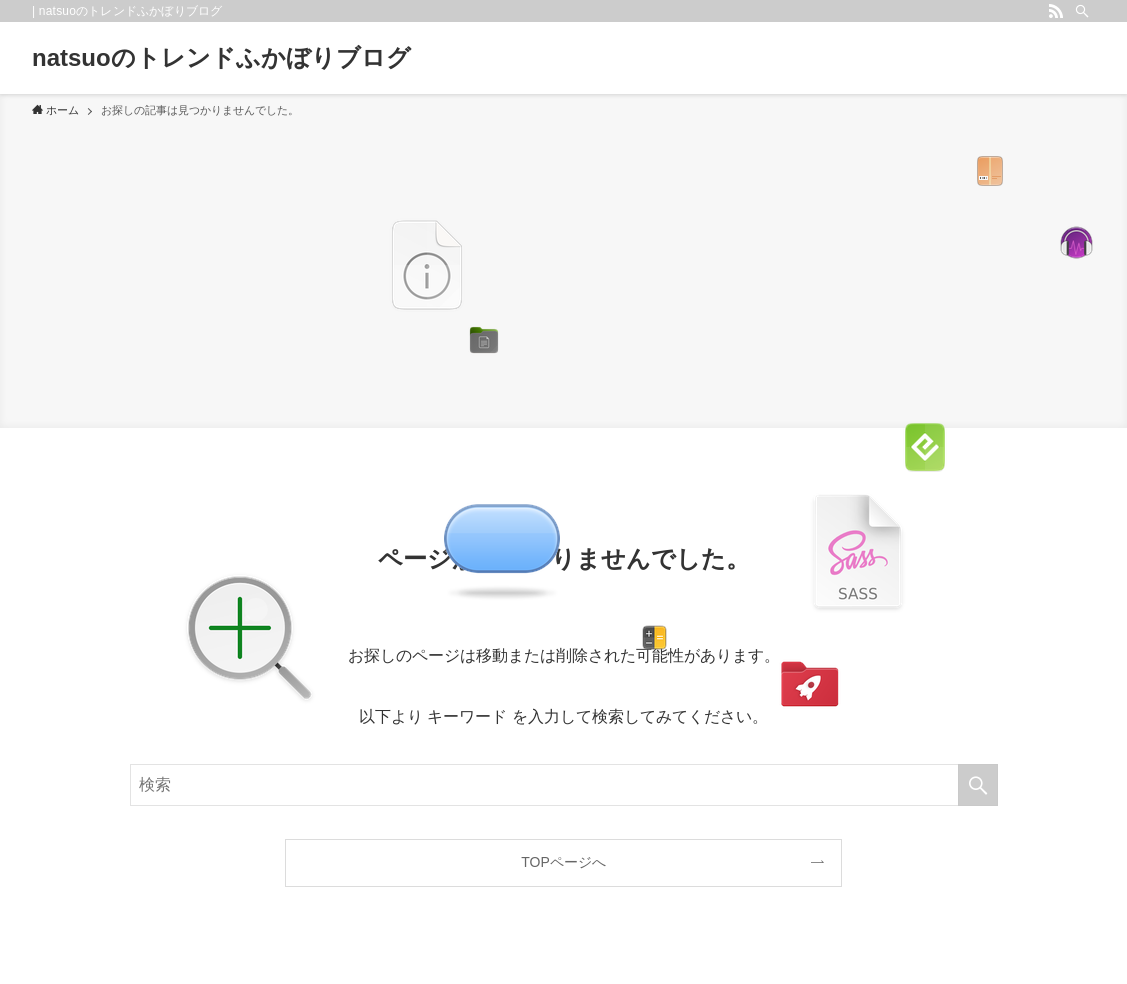 The image size is (1127, 984). Describe the element at coordinates (990, 171) in the screenshot. I see `a compressed archive or package file` at that location.